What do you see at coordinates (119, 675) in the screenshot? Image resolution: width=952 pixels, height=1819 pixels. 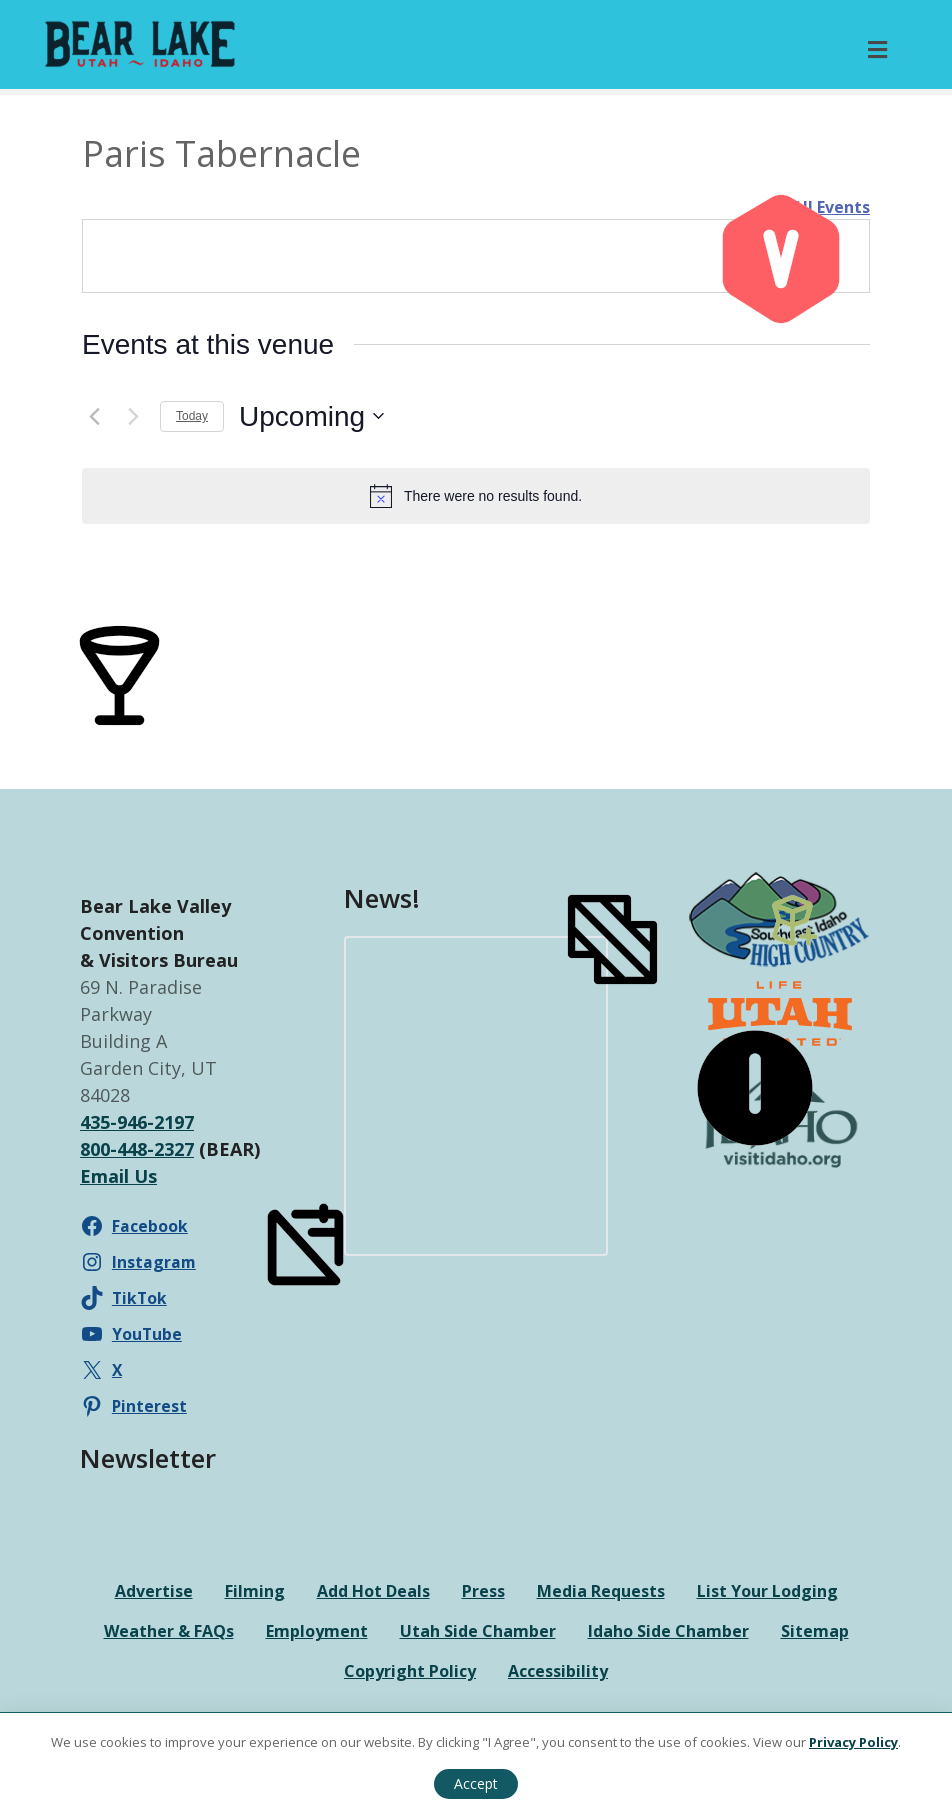 I see `view bar or cocktail menu` at bounding box center [119, 675].